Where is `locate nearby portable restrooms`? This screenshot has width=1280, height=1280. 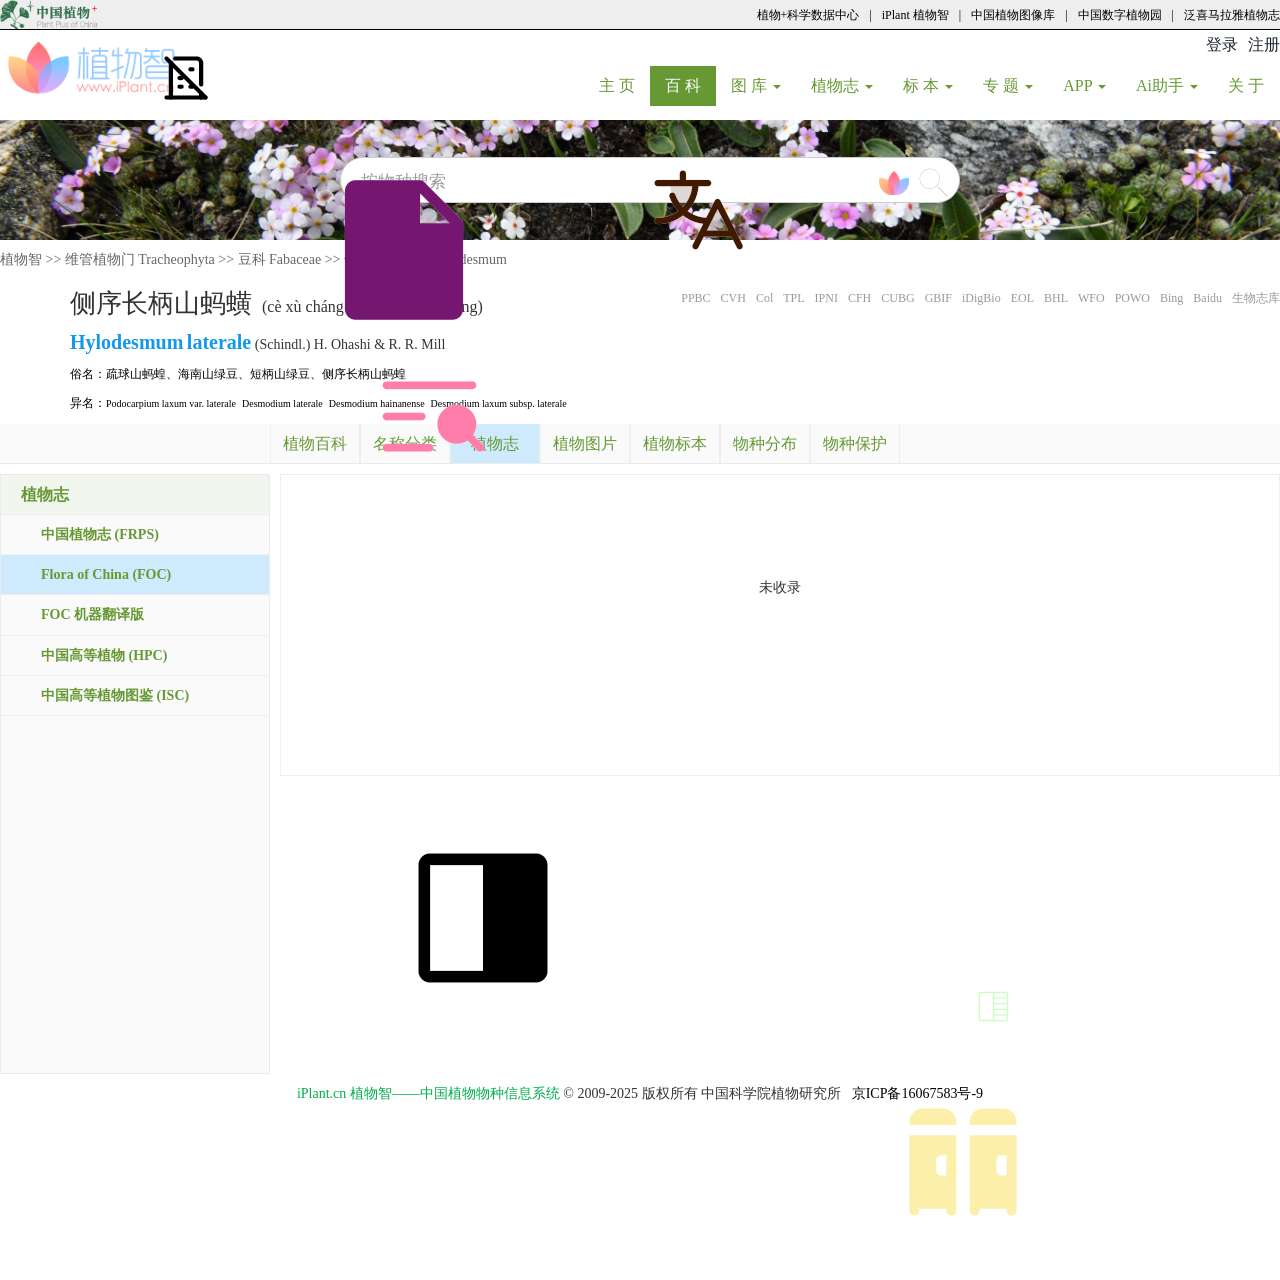 locate nearby portable restrooms is located at coordinates (963, 1162).